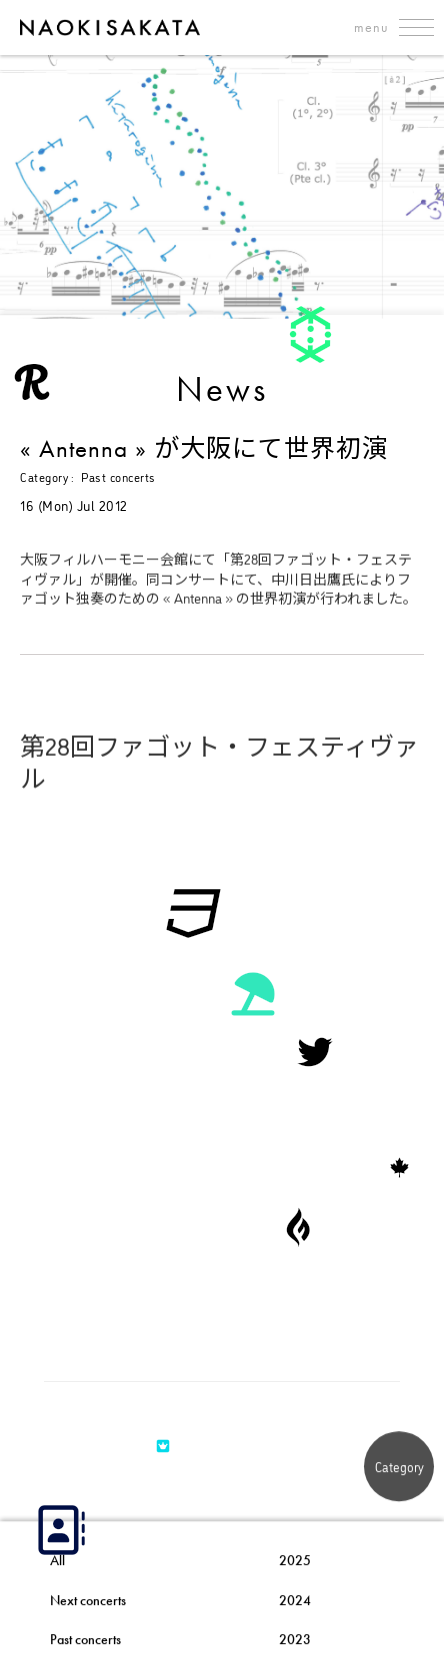 This screenshot has height=1656, width=444. Describe the element at coordinates (299, 1227) in the screenshot. I see `gripfire brand logo` at that location.